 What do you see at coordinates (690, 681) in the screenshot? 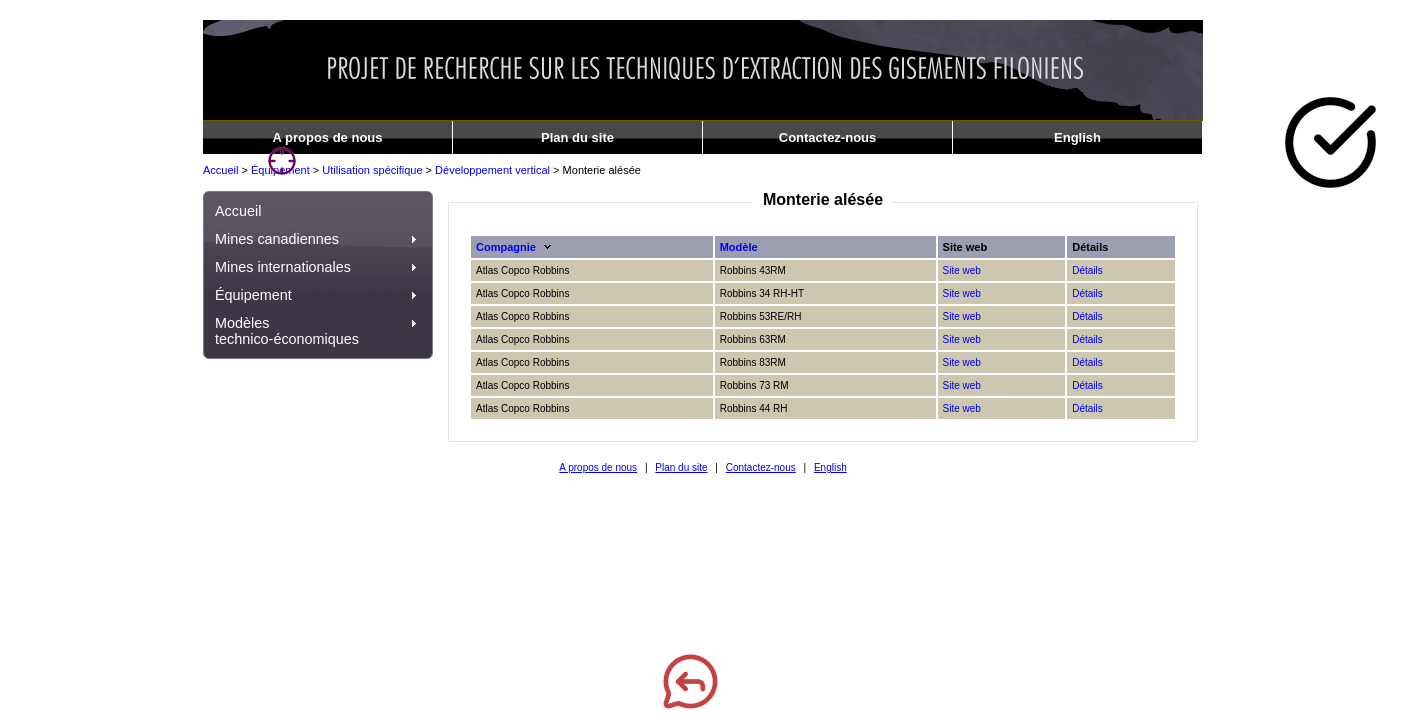
I see `reply to a message` at bounding box center [690, 681].